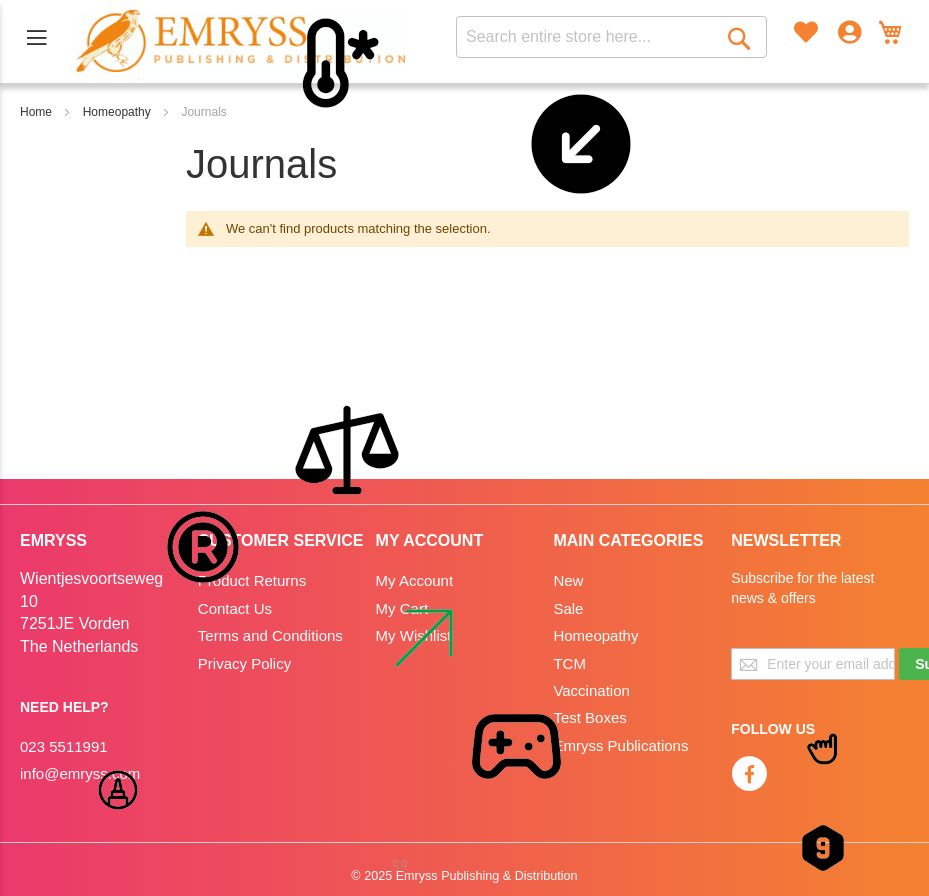 This screenshot has width=929, height=896. Describe the element at coordinates (118, 790) in the screenshot. I see `select marker or highlighter tool` at that location.